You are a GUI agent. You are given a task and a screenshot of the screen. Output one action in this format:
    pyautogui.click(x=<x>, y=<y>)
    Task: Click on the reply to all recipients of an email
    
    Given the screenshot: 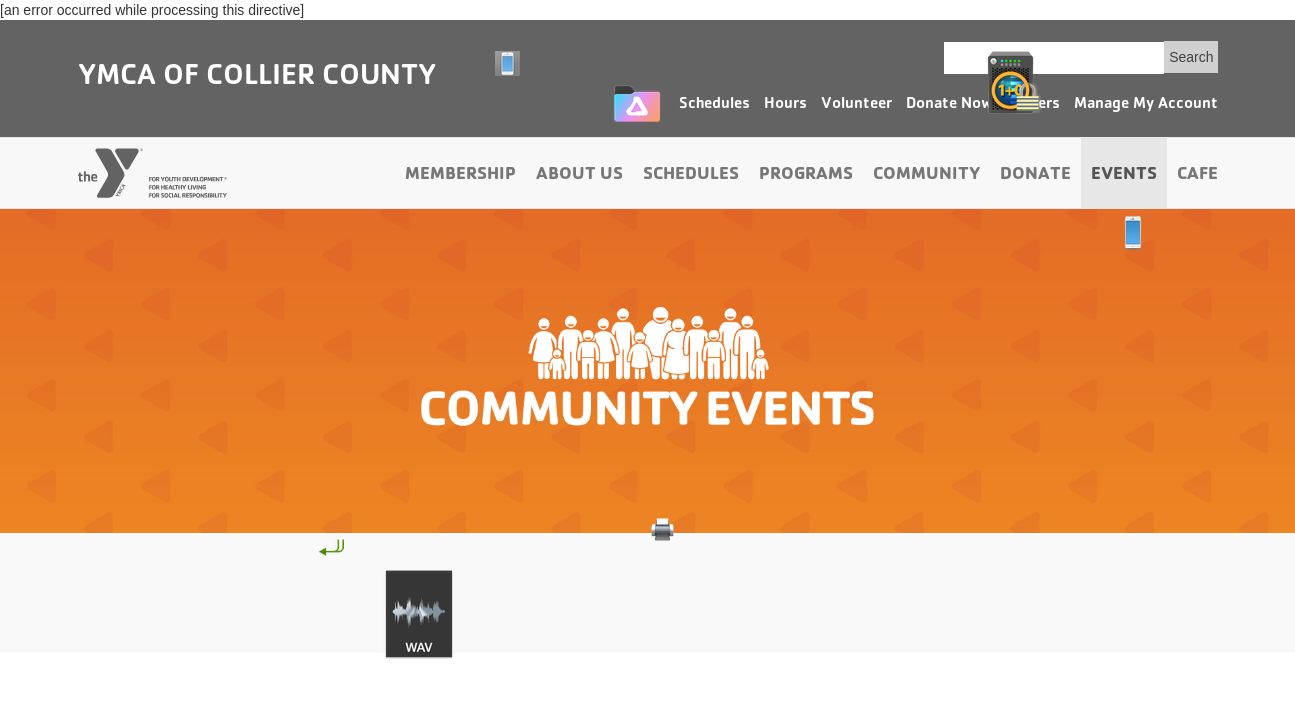 What is the action you would take?
    pyautogui.click(x=331, y=546)
    